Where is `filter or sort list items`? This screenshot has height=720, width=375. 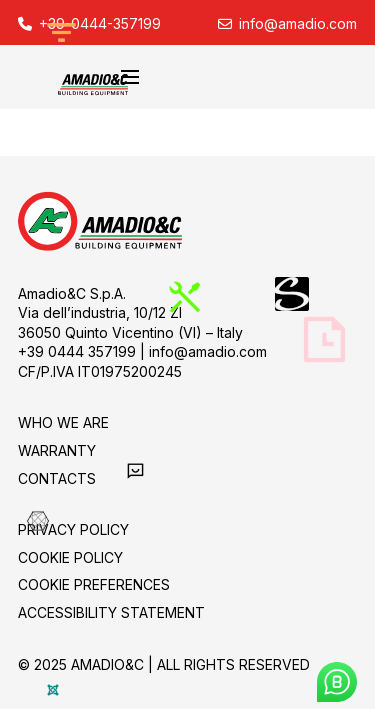 filter or sort list items is located at coordinates (61, 32).